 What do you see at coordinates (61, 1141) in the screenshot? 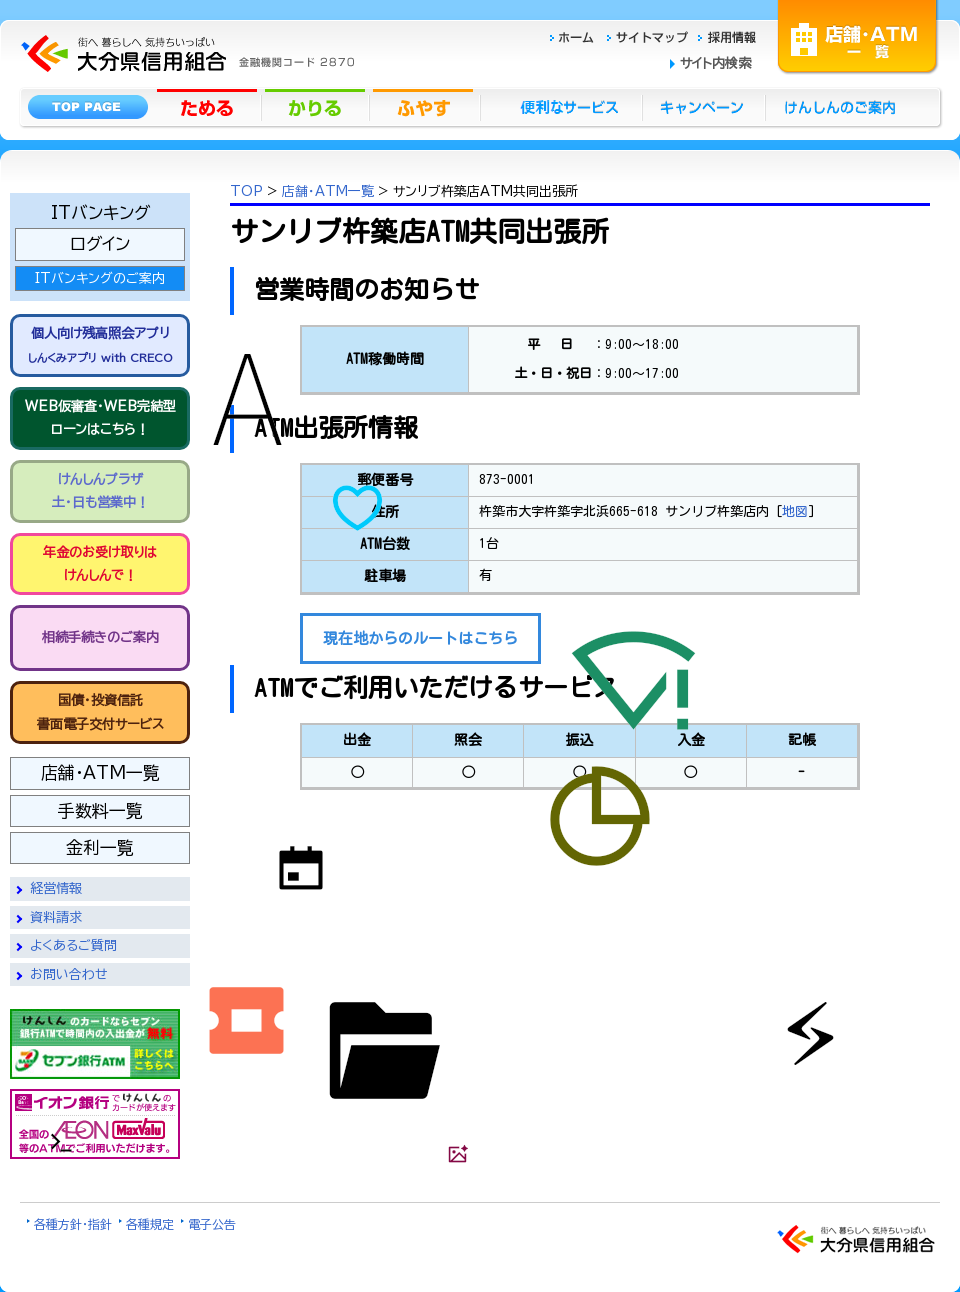
I see `open the command line terminal` at bounding box center [61, 1141].